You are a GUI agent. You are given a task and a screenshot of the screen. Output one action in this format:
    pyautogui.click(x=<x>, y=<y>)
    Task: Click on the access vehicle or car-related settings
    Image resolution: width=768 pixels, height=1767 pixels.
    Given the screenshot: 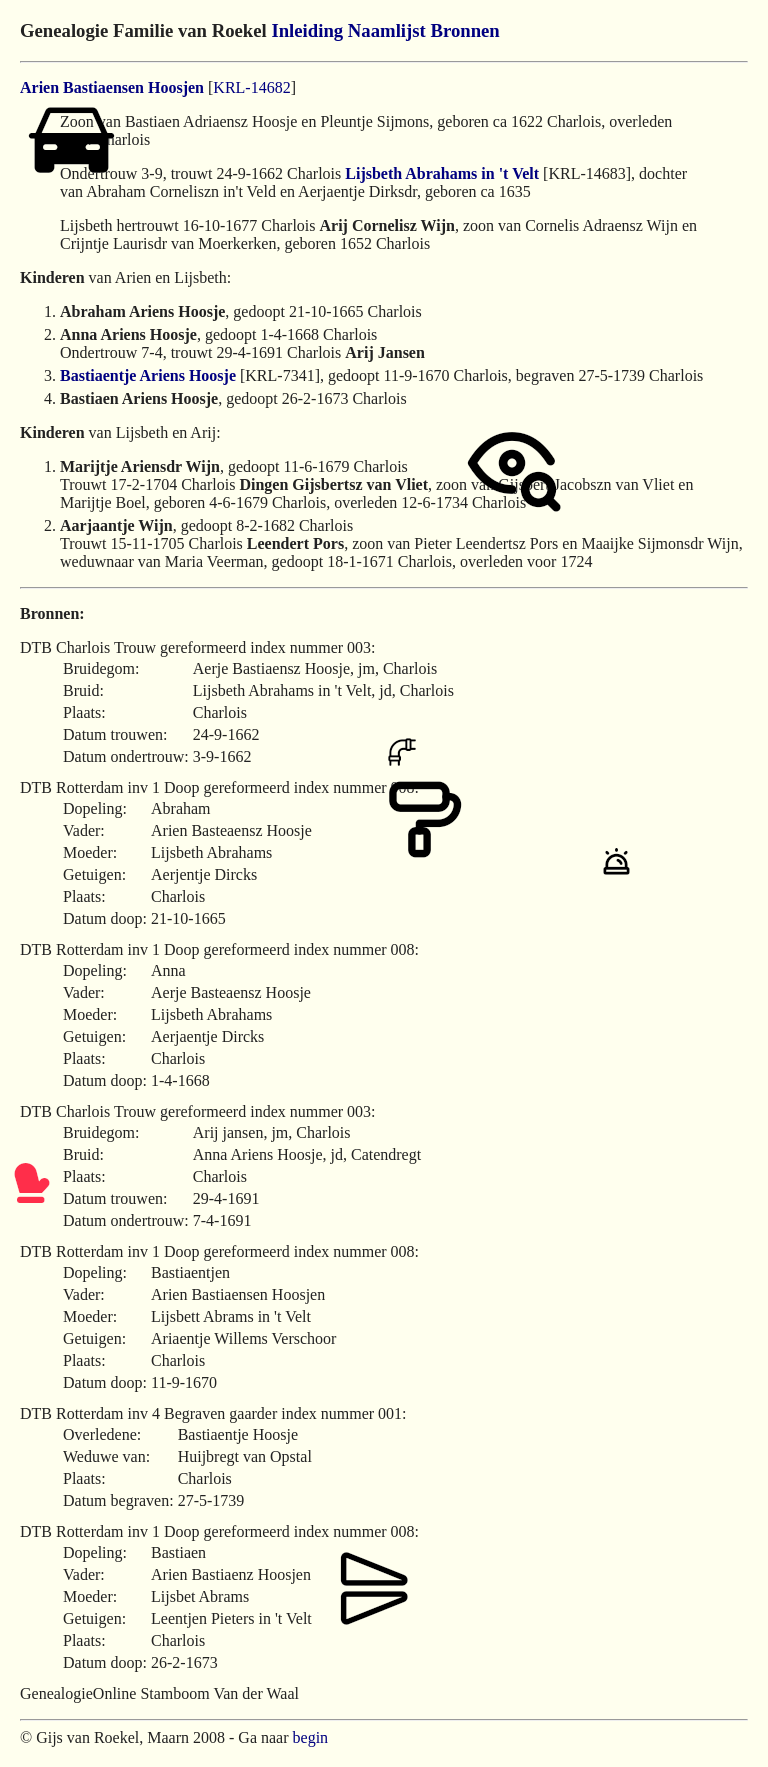 What is the action you would take?
    pyautogui.click(x=71, y=141)
    